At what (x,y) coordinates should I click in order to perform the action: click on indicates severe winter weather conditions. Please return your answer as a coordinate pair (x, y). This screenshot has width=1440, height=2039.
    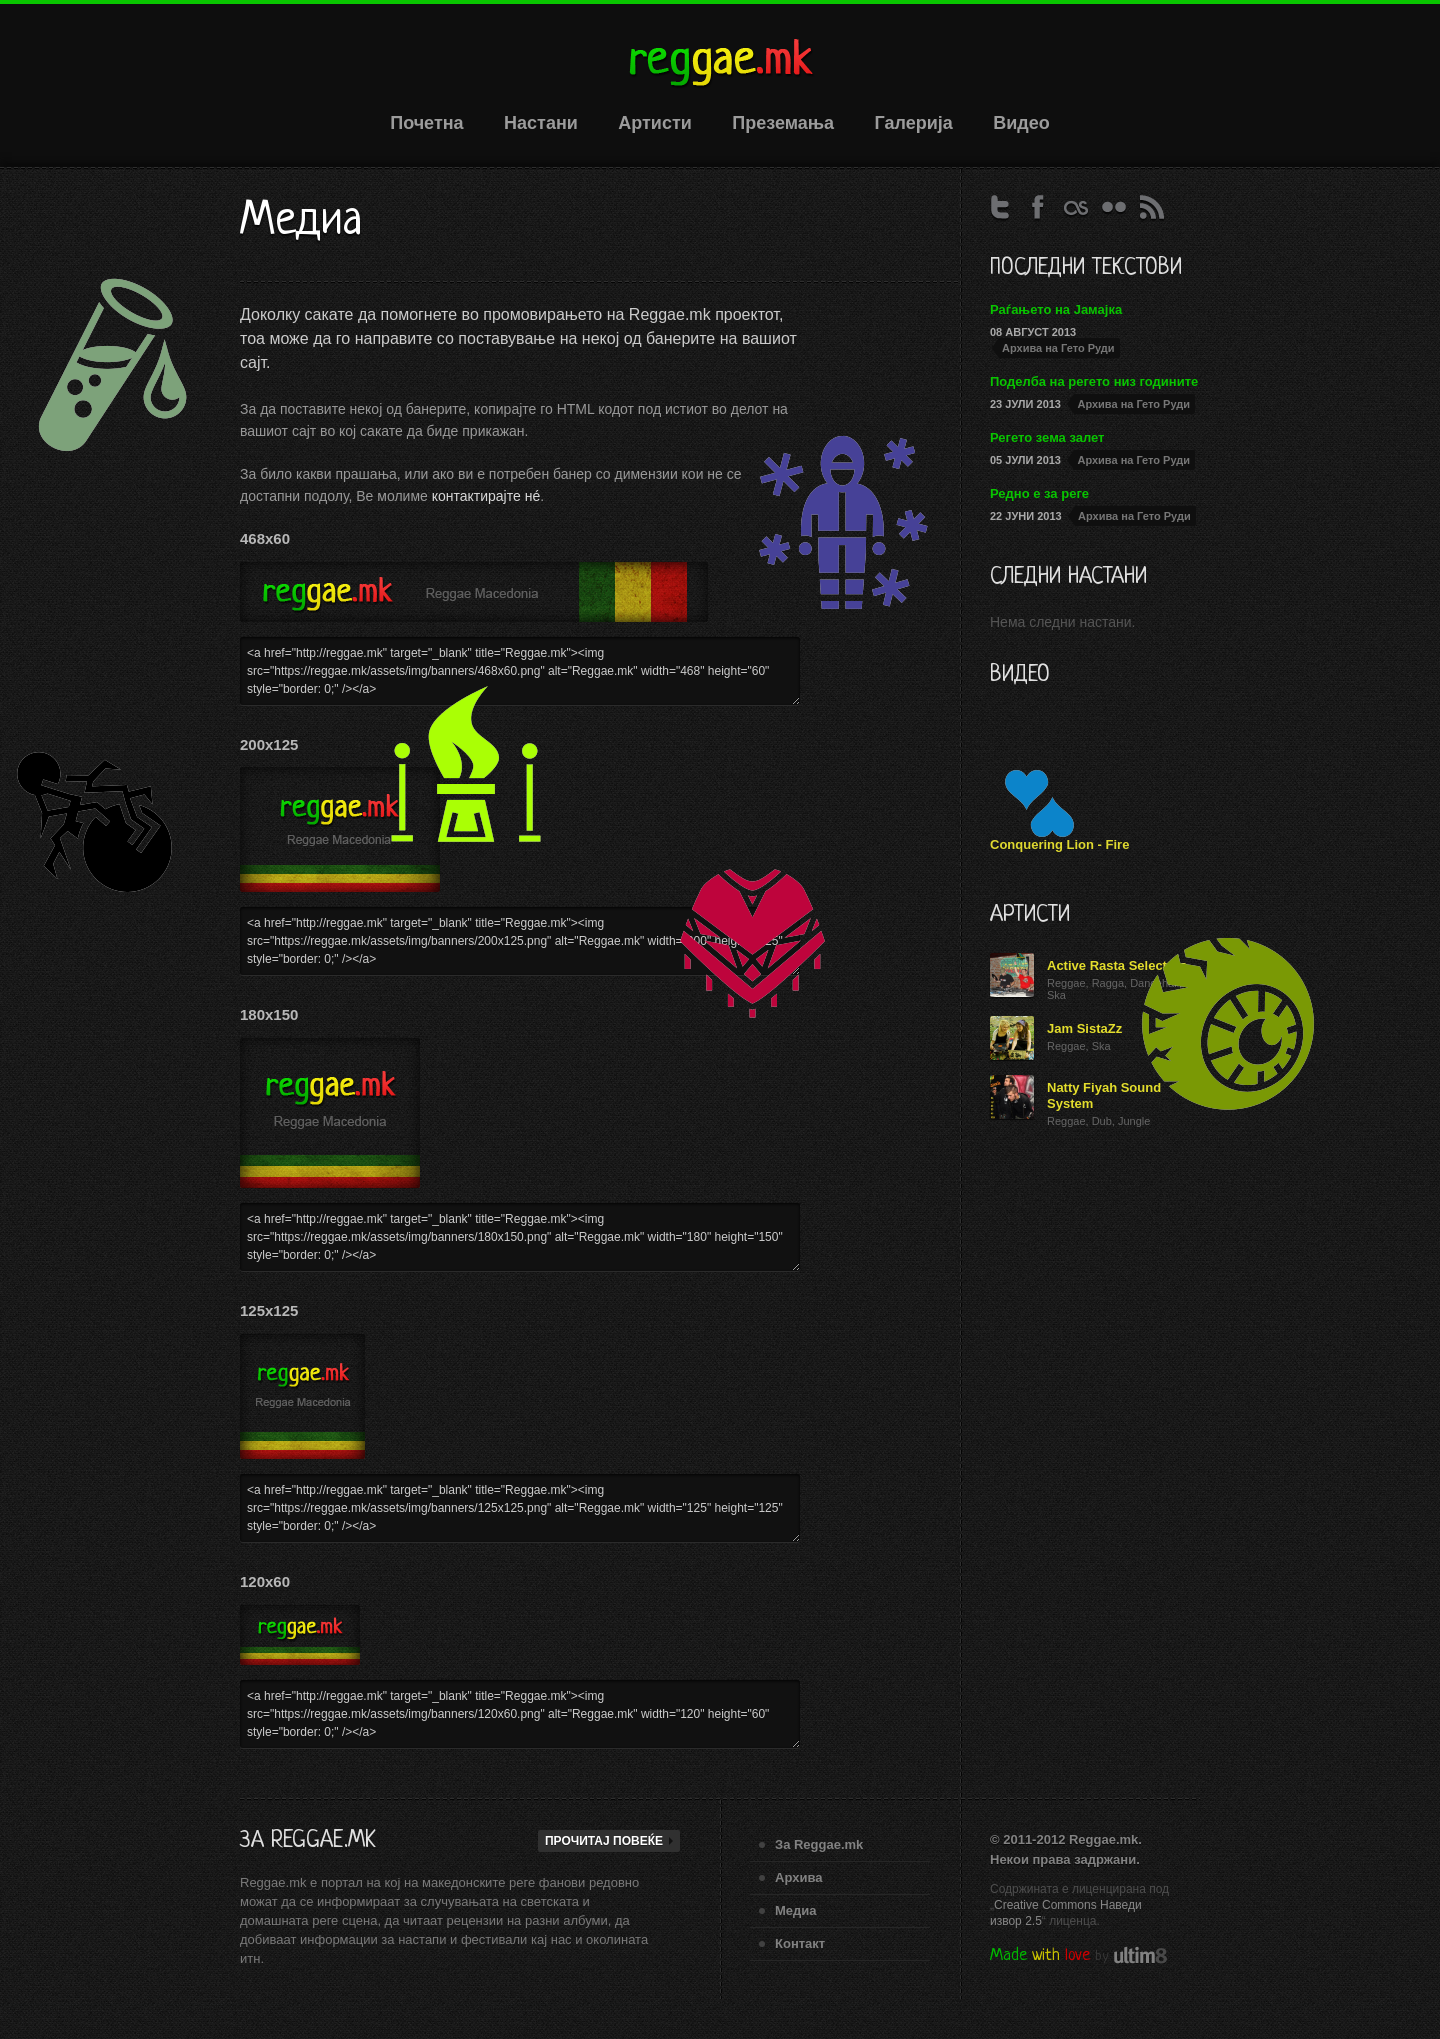
    Looking at the image, I should click on (842, 522).